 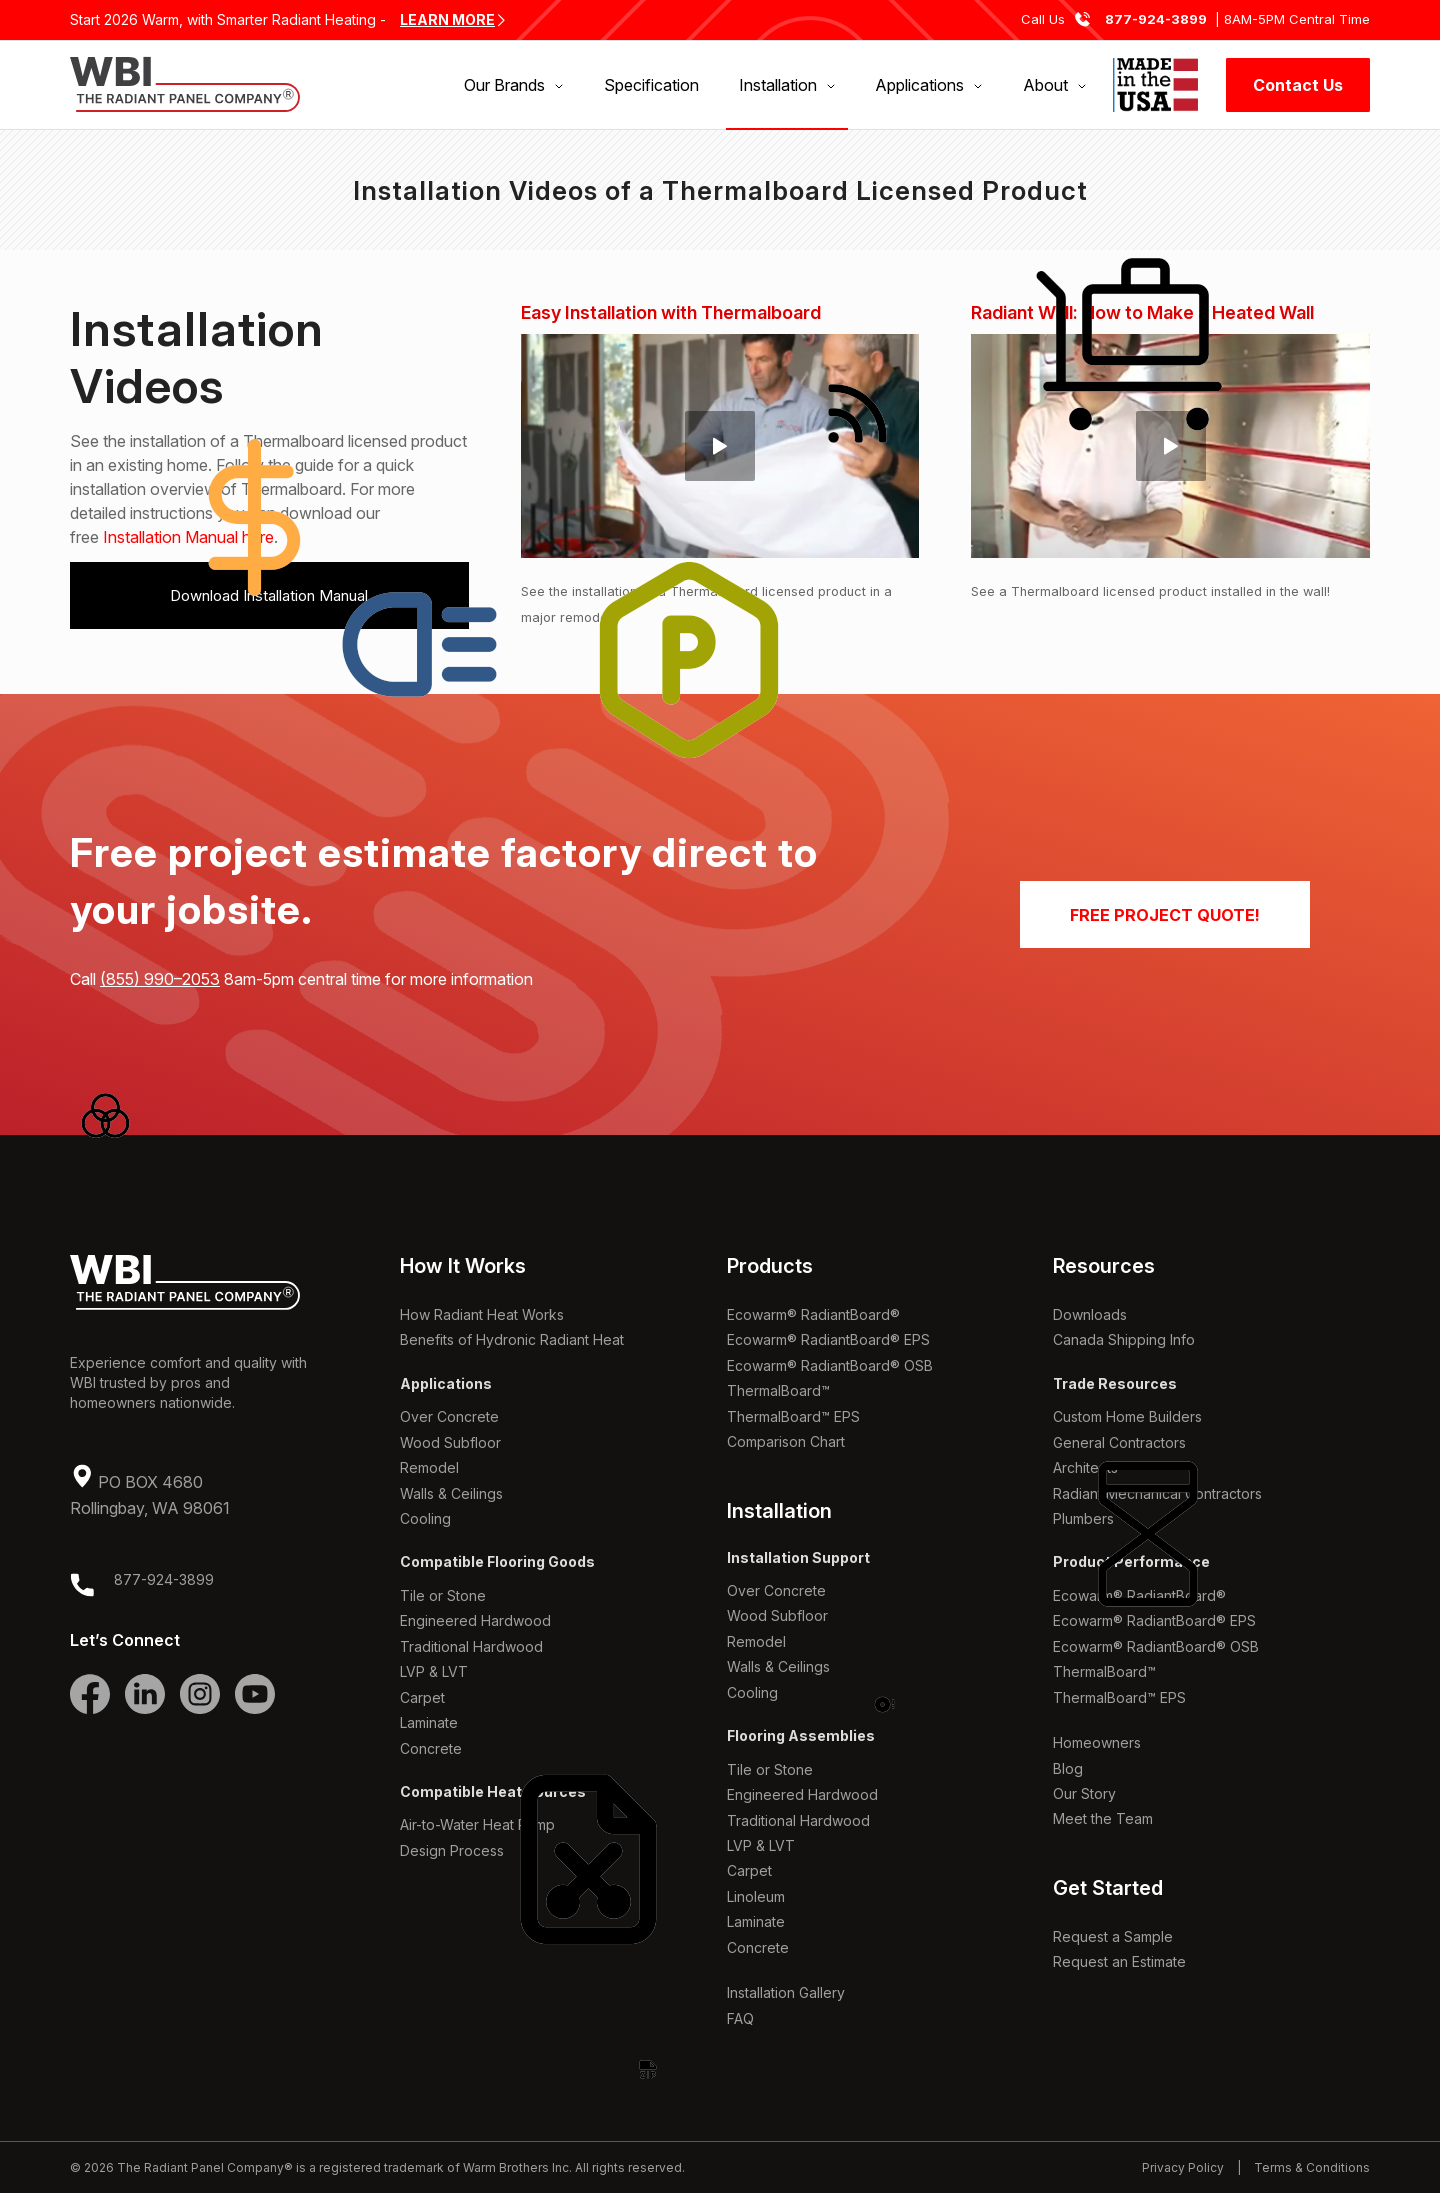 I want to click on access luggage or baggage services, so click(x=1126, y=341).